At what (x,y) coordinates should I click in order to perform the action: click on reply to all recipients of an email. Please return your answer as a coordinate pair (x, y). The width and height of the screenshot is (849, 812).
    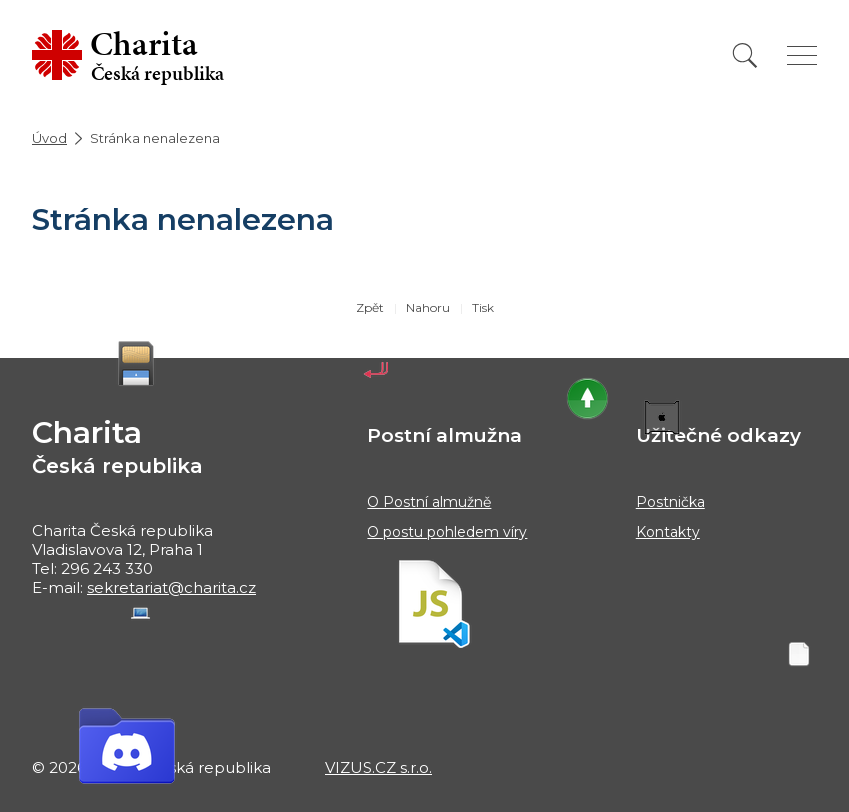
    Looking at the image, I should click on (375, 368).